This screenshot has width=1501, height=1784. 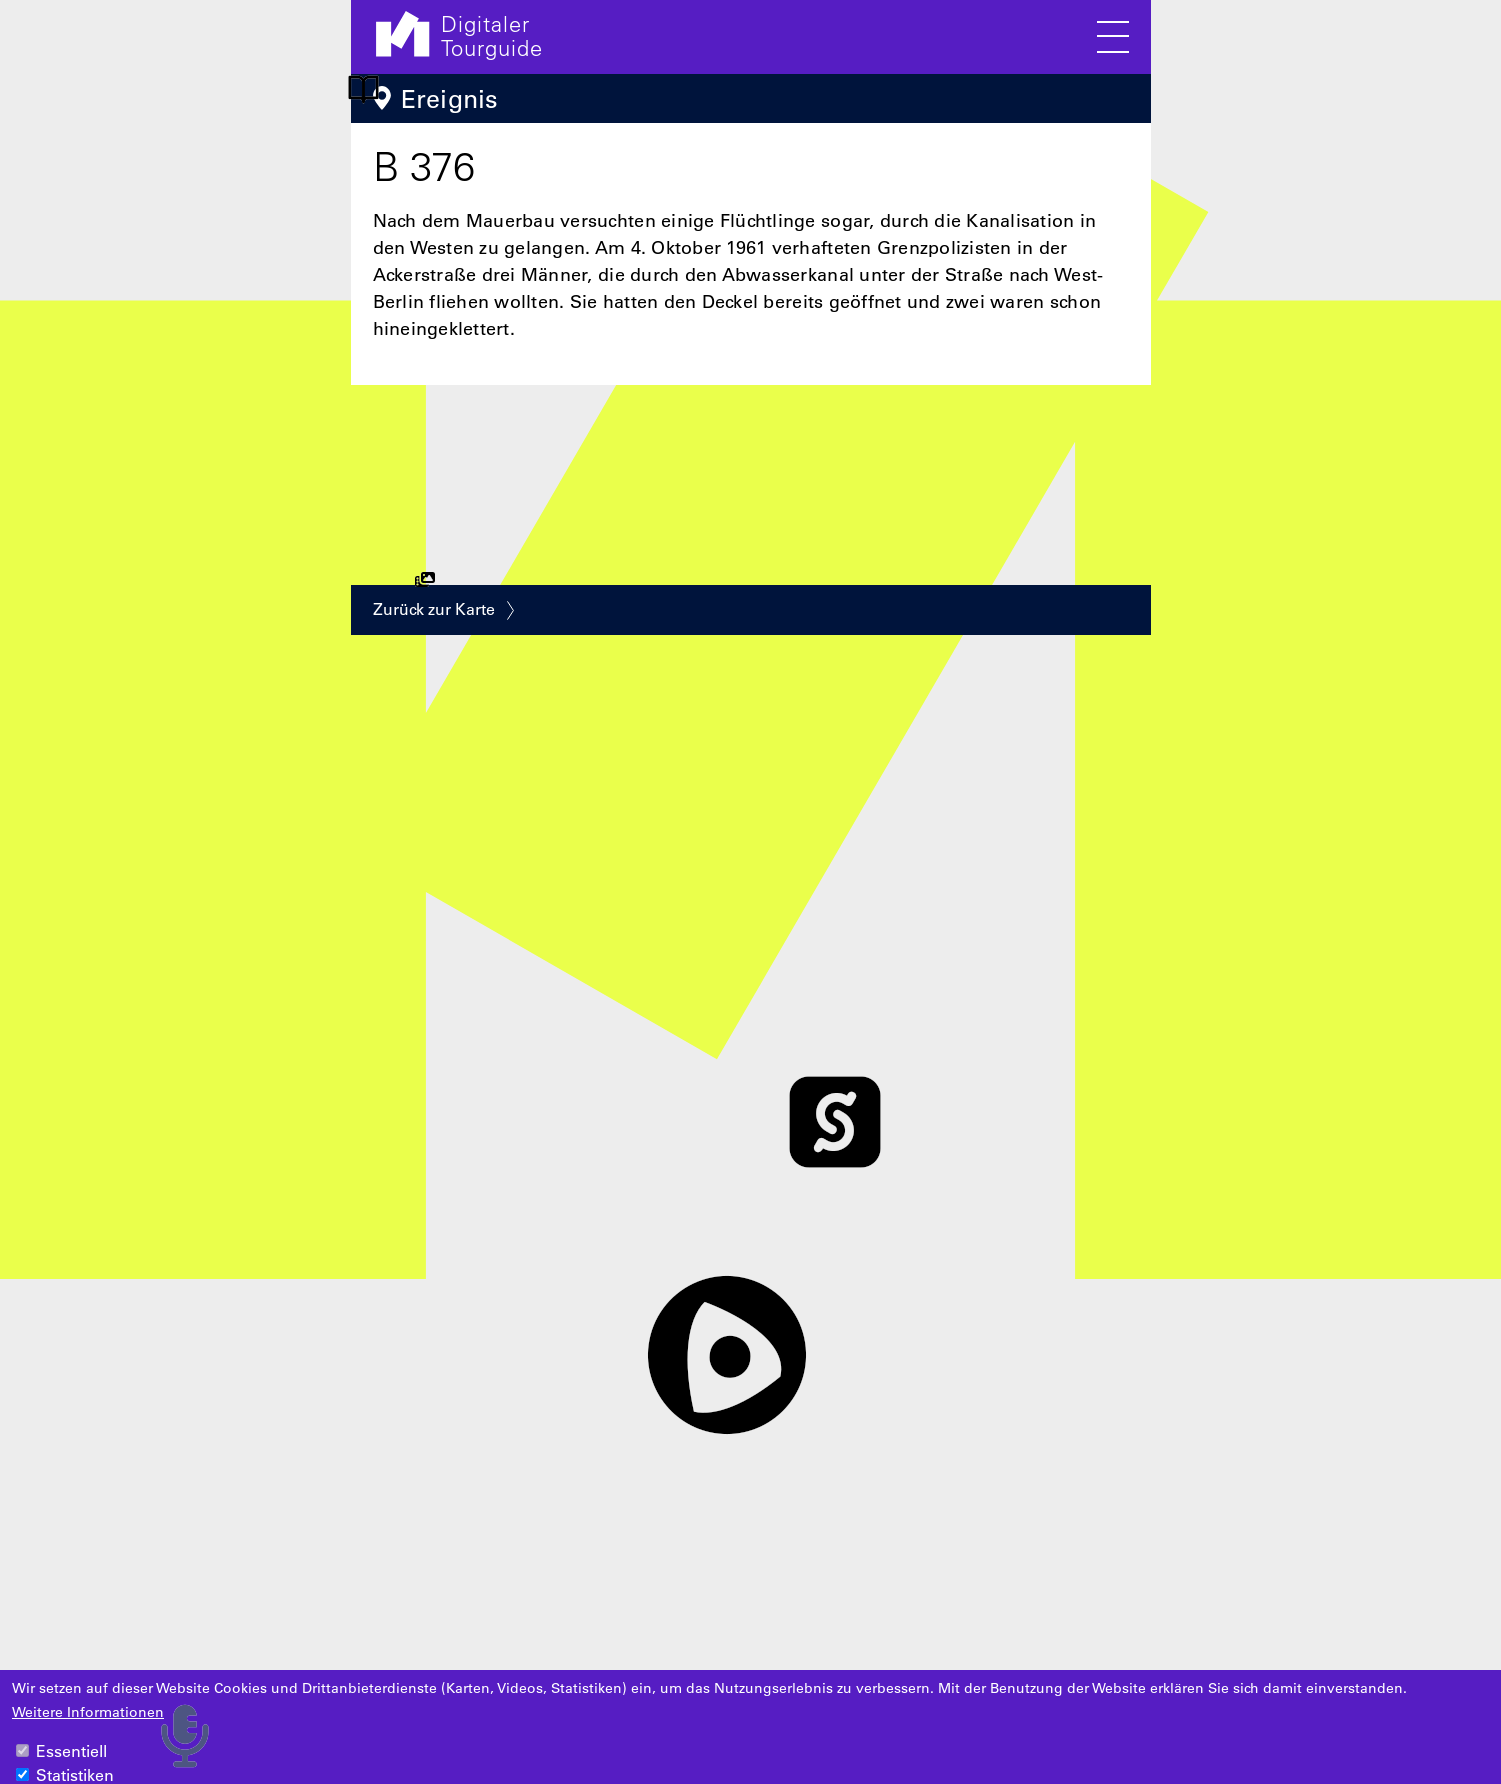 I want to click on access photo and video gallery, so click(x=425, y=580).